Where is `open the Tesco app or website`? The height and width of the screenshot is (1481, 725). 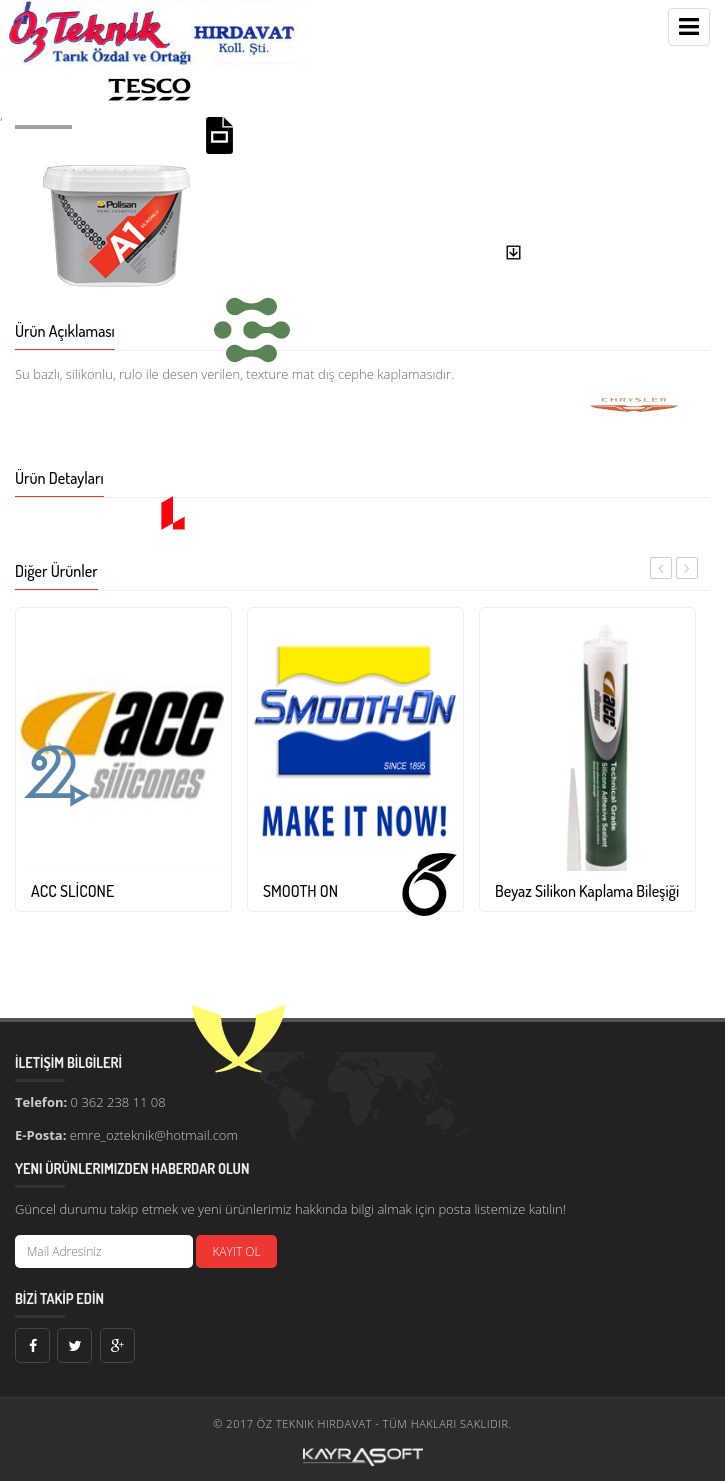
open the Tesco app or website is located at coordinates (149, 89).